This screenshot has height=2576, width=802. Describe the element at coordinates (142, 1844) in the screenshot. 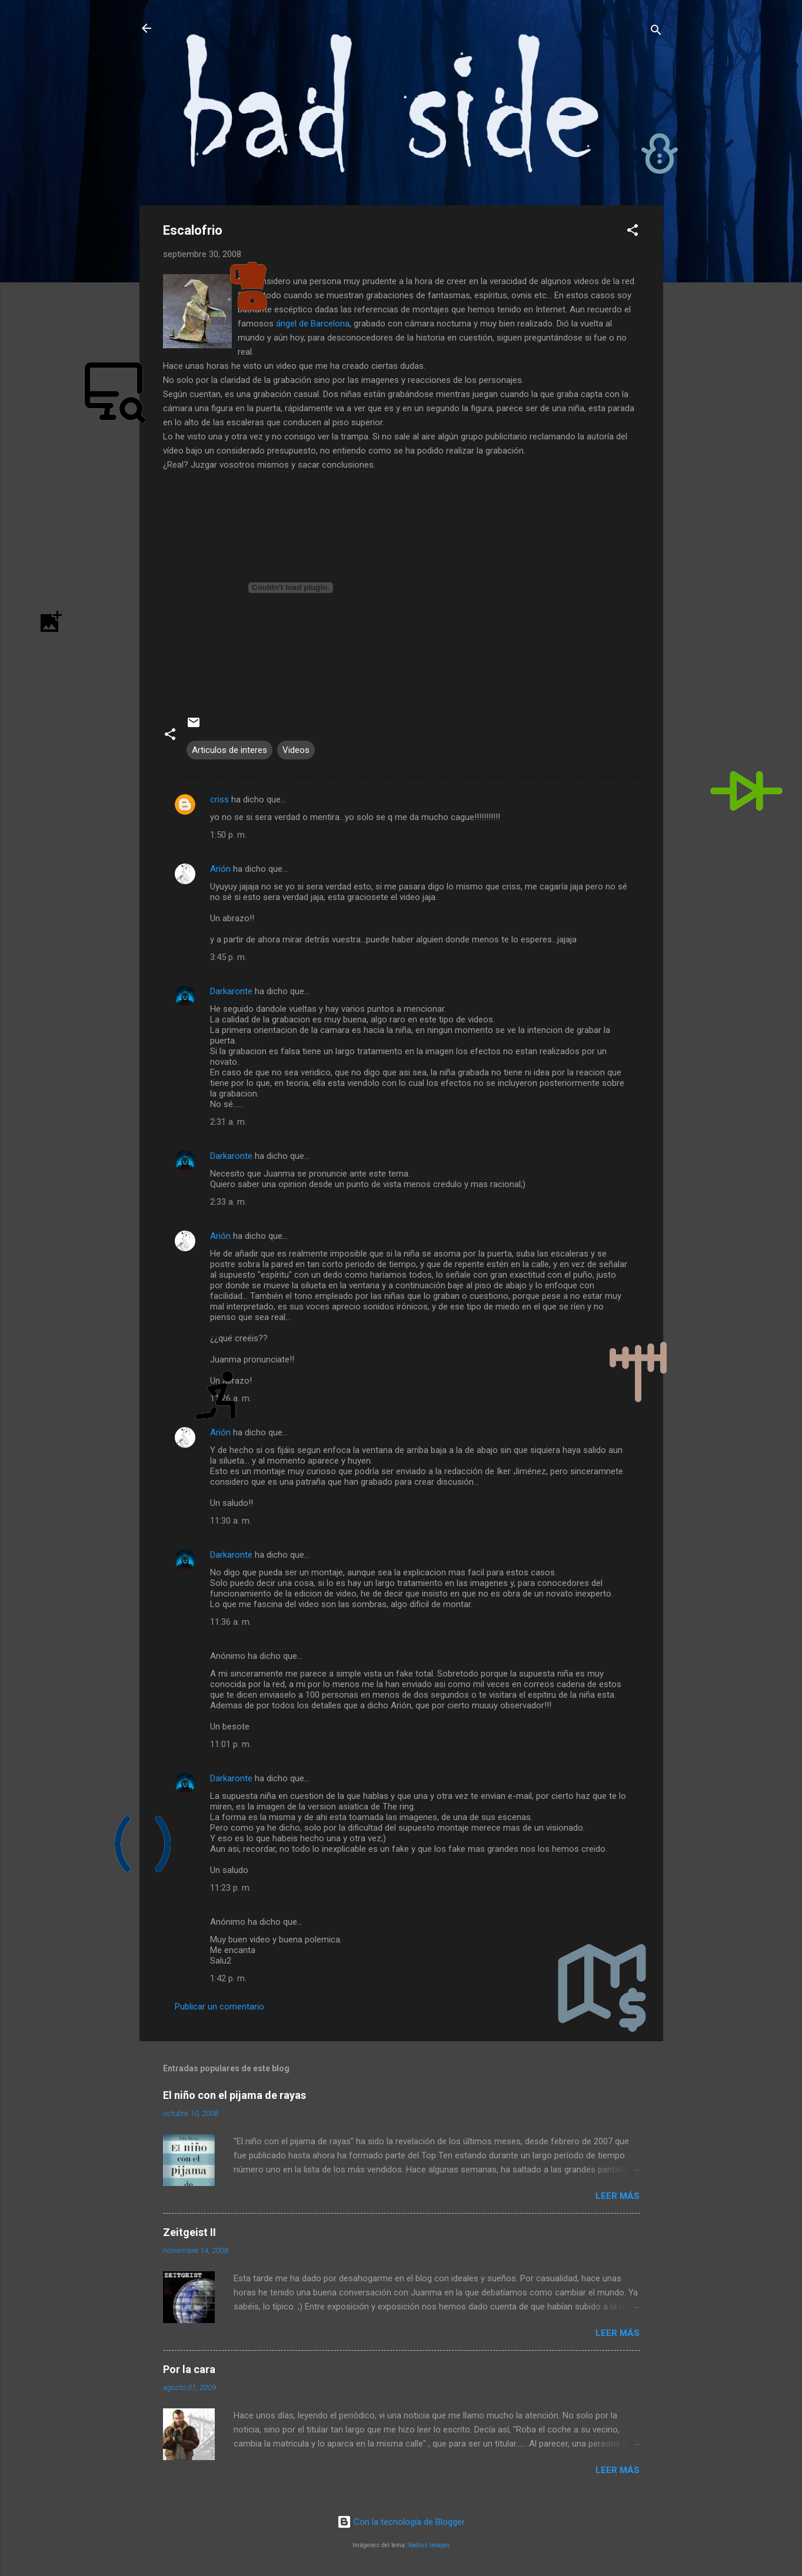

I see `insert parentheses in text editor` at that location.